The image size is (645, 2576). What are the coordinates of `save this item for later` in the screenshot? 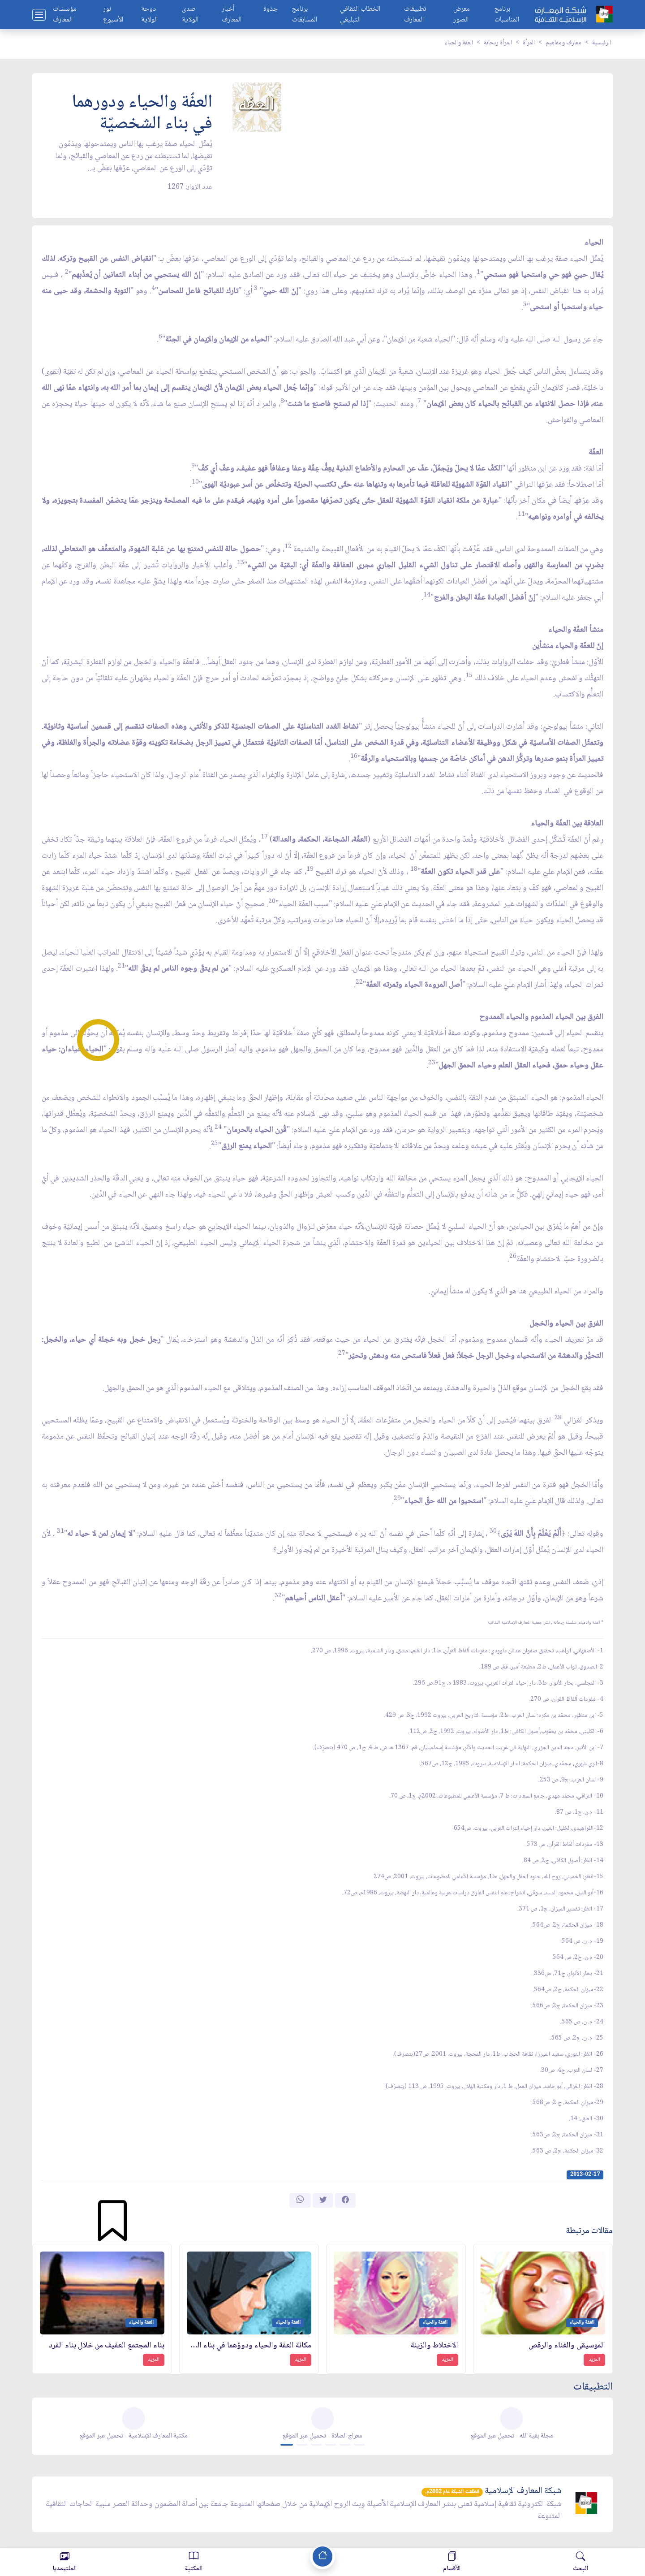 It's located at (112, 2221).